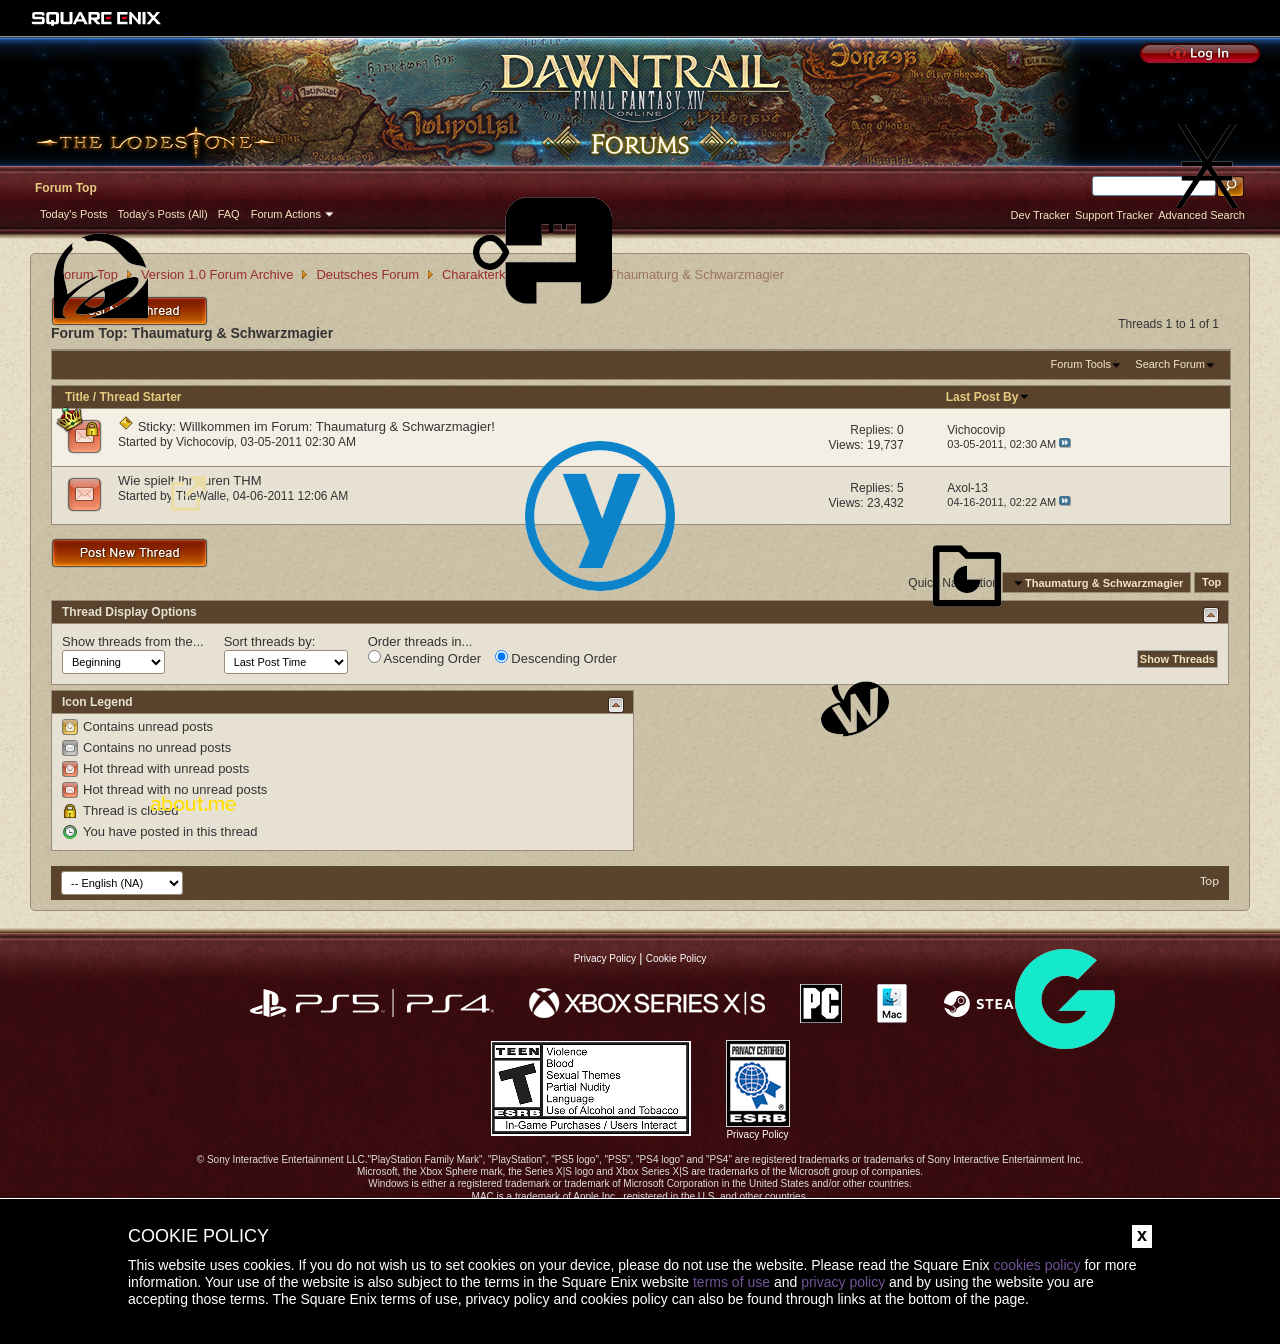  What do you see at coordinates (193, 803) in the screenshot?
I see `visit your about.me profile` at bounding box center [193, 803].